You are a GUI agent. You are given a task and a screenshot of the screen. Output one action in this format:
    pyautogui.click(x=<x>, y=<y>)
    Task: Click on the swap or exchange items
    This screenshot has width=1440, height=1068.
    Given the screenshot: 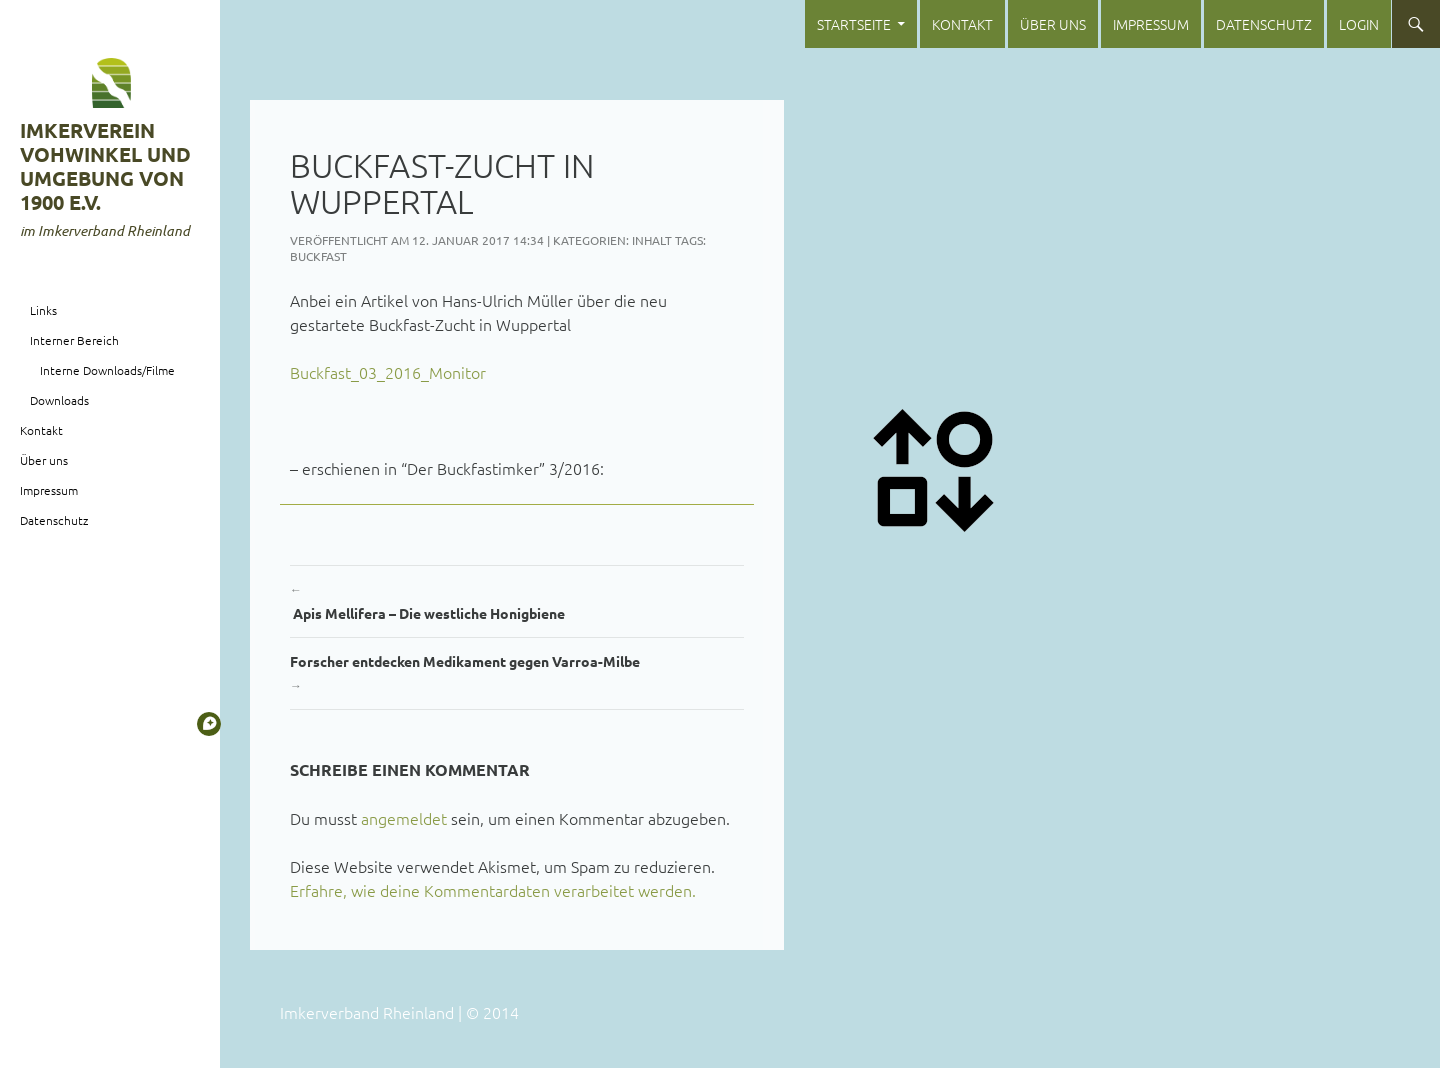 What is the action you would take?
    pyautogui.click(x=933, y=470)
    